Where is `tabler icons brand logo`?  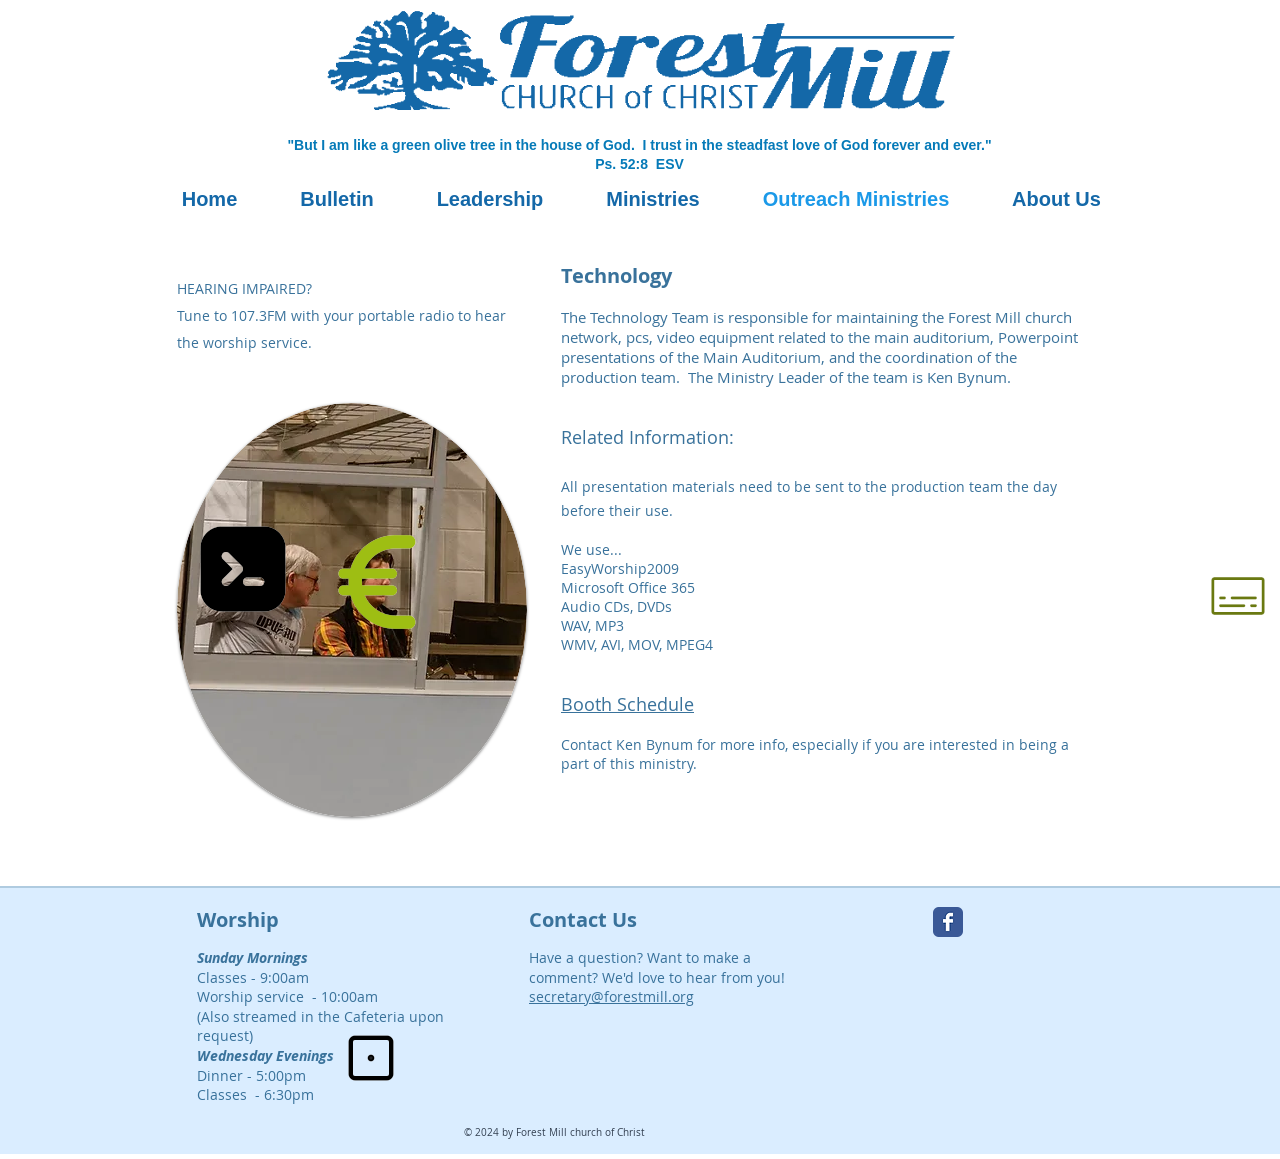 tabler icons brand logo is located at coordinates (243, 569).